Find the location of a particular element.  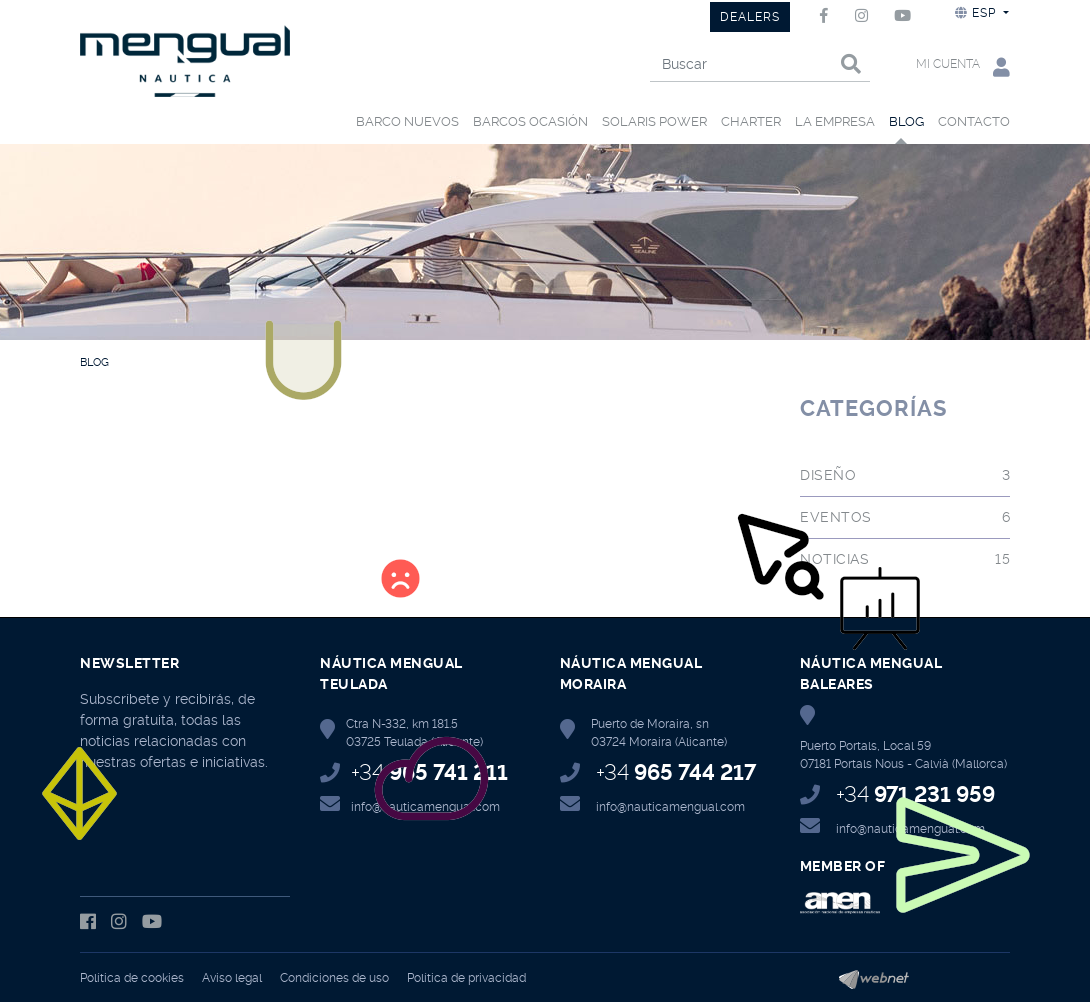

view presentation with chart data is located at coordinates (880, 610).